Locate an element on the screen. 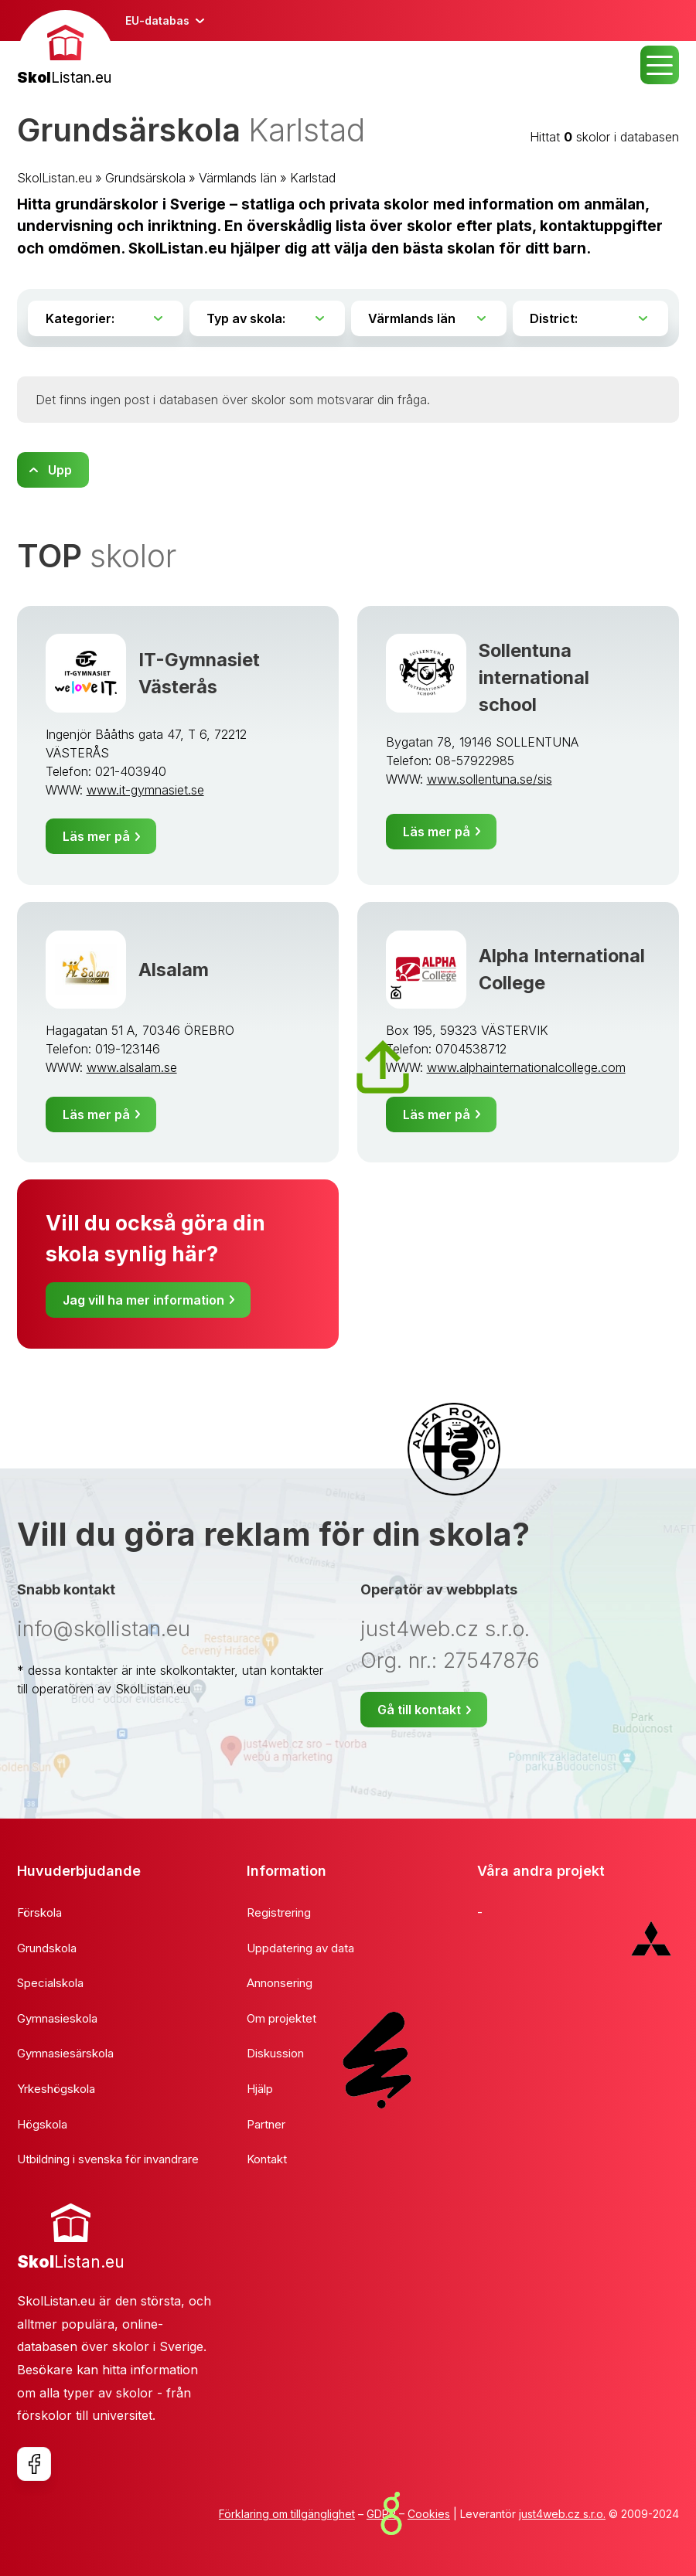 The height and width of the screenshot is (2576, 696). Alfa Romeo brand logo is located at coordinates (454, 1449).